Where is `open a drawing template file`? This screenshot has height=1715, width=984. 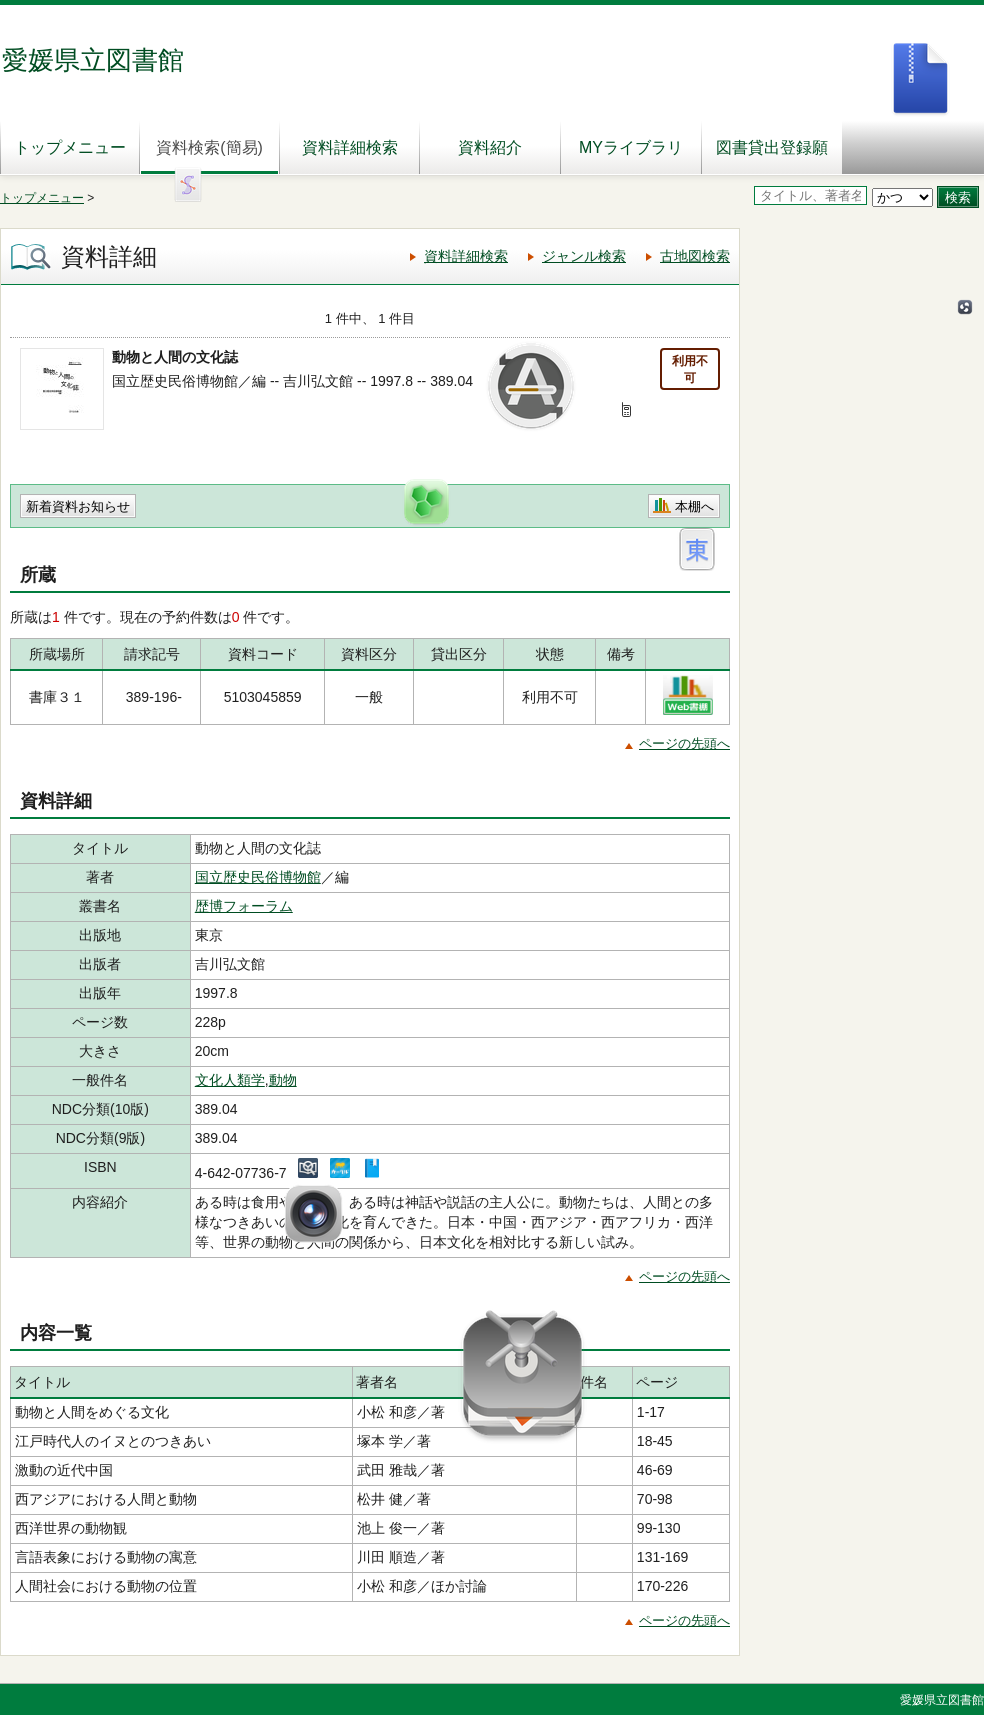 open a drawing template file is located at coordinates (188, 185).